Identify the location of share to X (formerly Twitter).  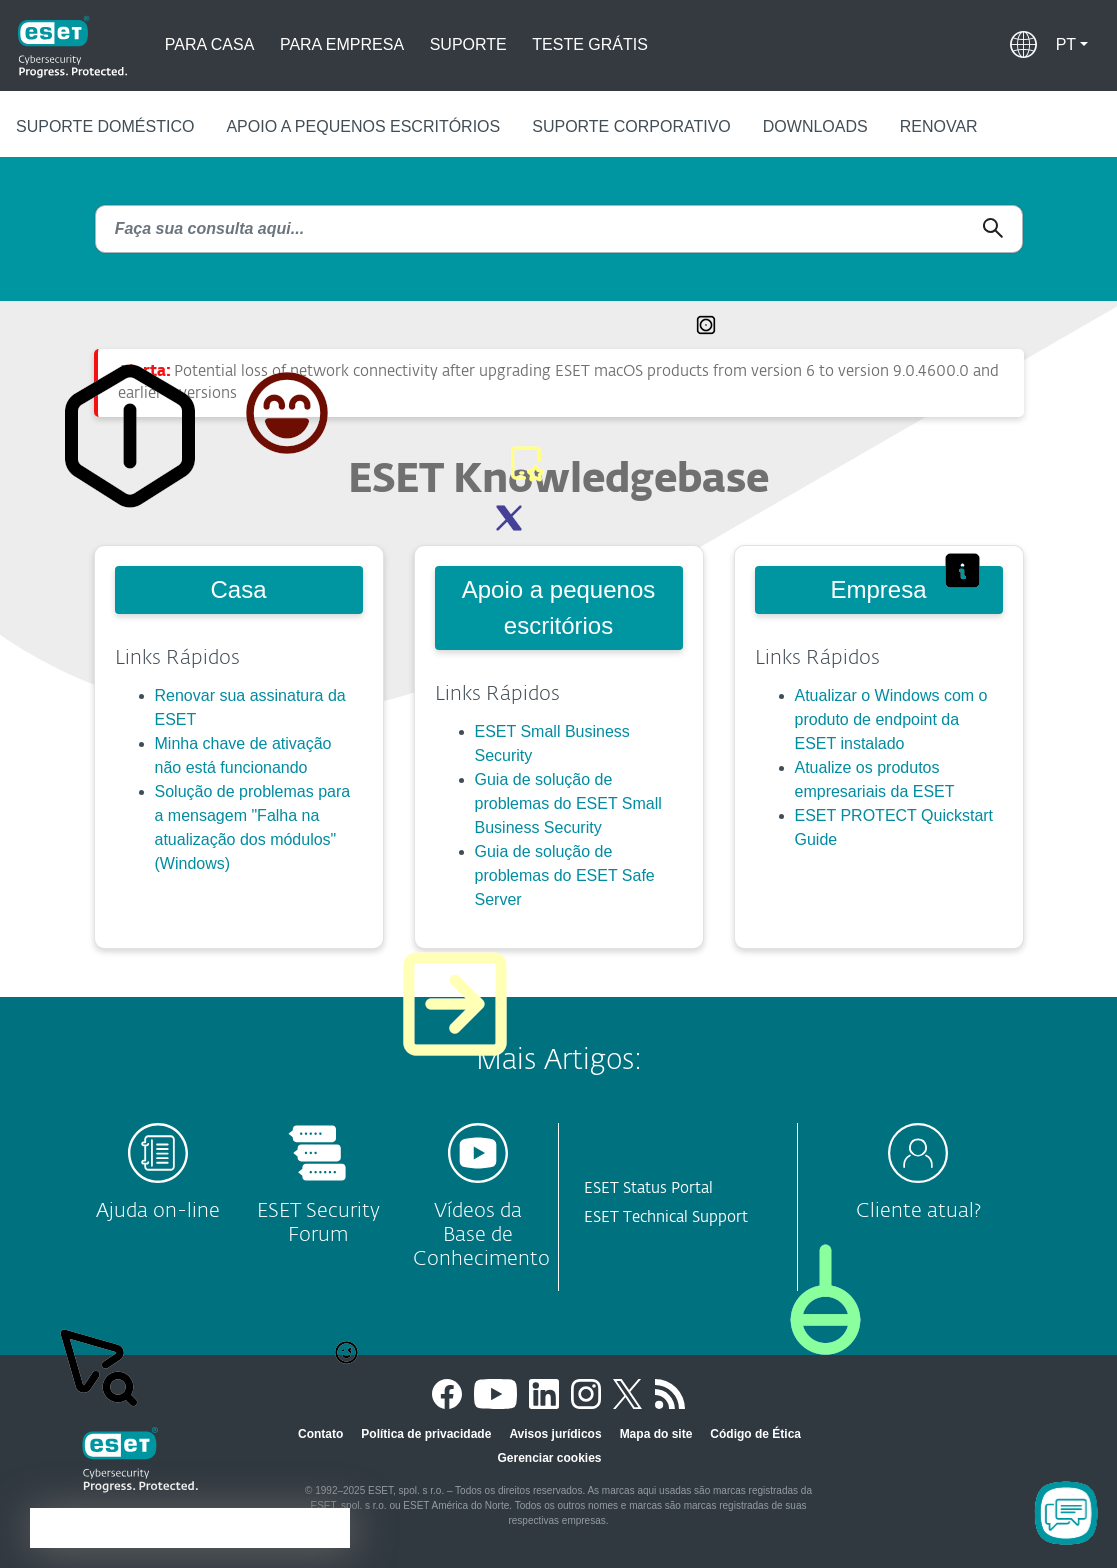
(509, 518).